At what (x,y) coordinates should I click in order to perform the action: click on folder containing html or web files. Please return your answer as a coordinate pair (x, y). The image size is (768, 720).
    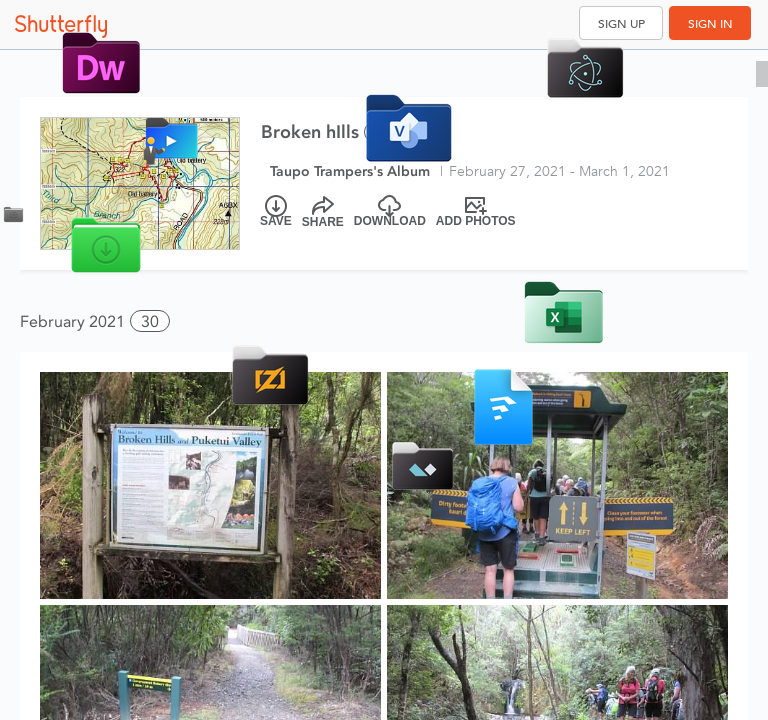
    Looking at the image, I should click on (13, 214).